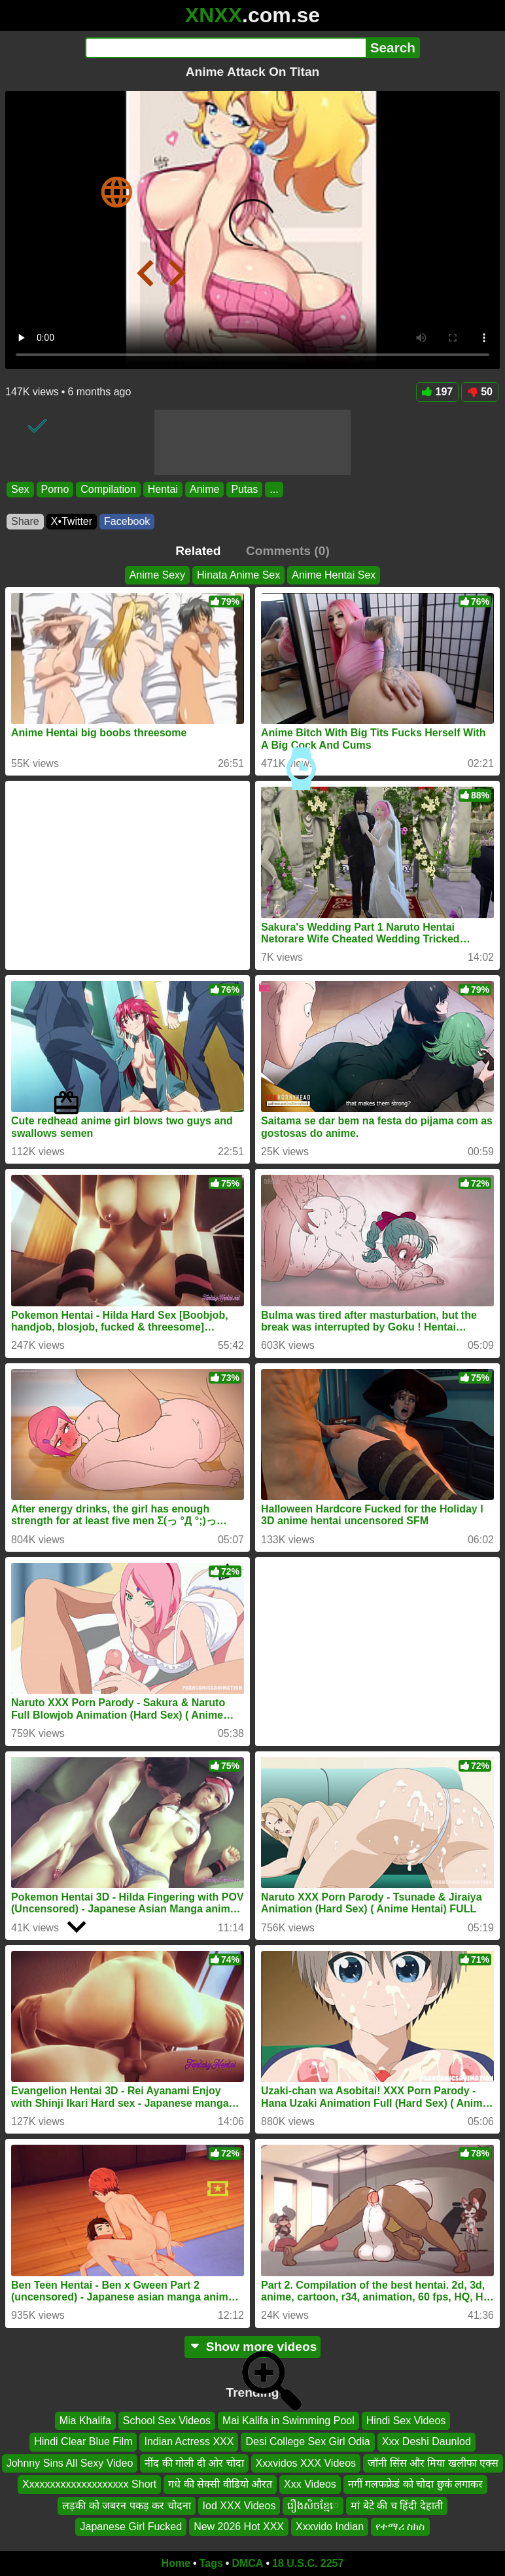 This screenshot has height=2576, width=505. I want to click on redeem a gift card or promotional code, so click(66, 1103).